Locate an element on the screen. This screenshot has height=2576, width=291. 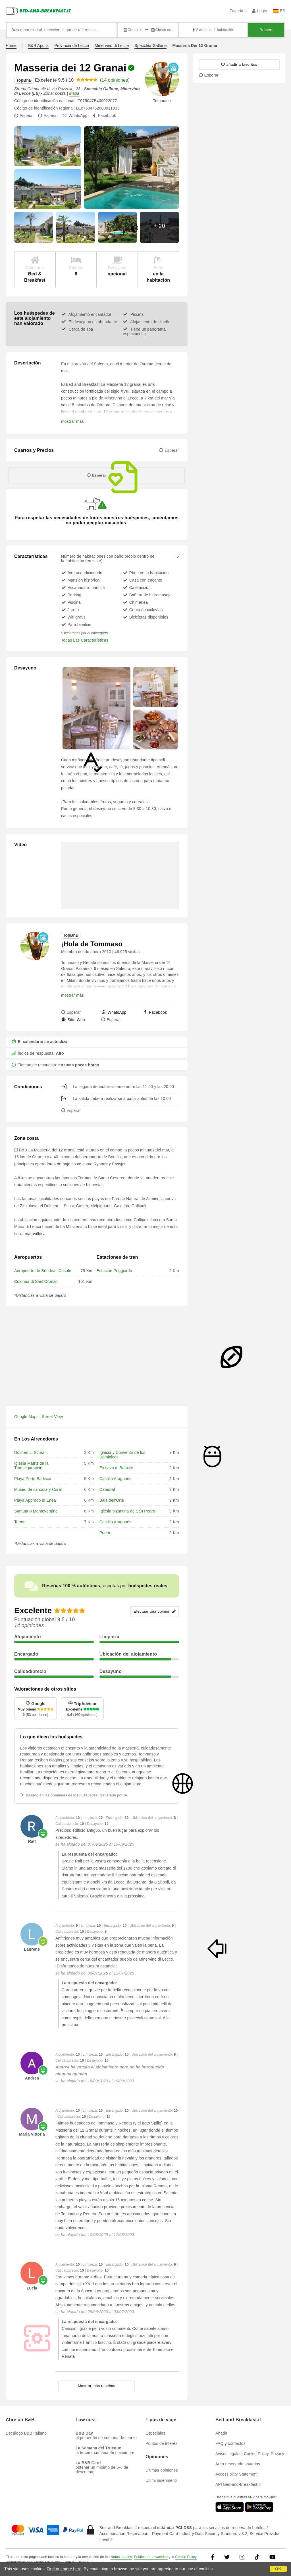
view sports scores and updates is located at coordinates (231, 1357).